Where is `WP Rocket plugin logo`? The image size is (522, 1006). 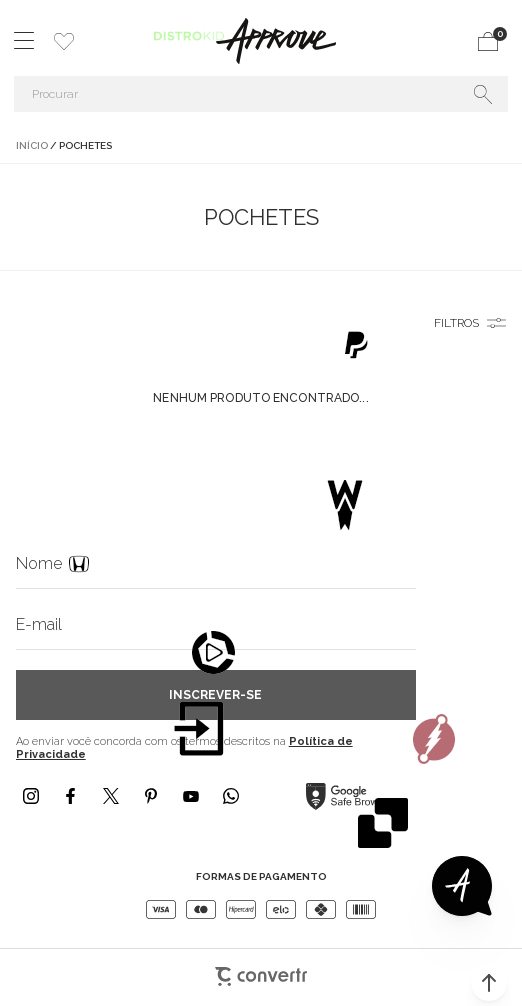
WP Rocket plugin logo is located at coordinates (345, 505).